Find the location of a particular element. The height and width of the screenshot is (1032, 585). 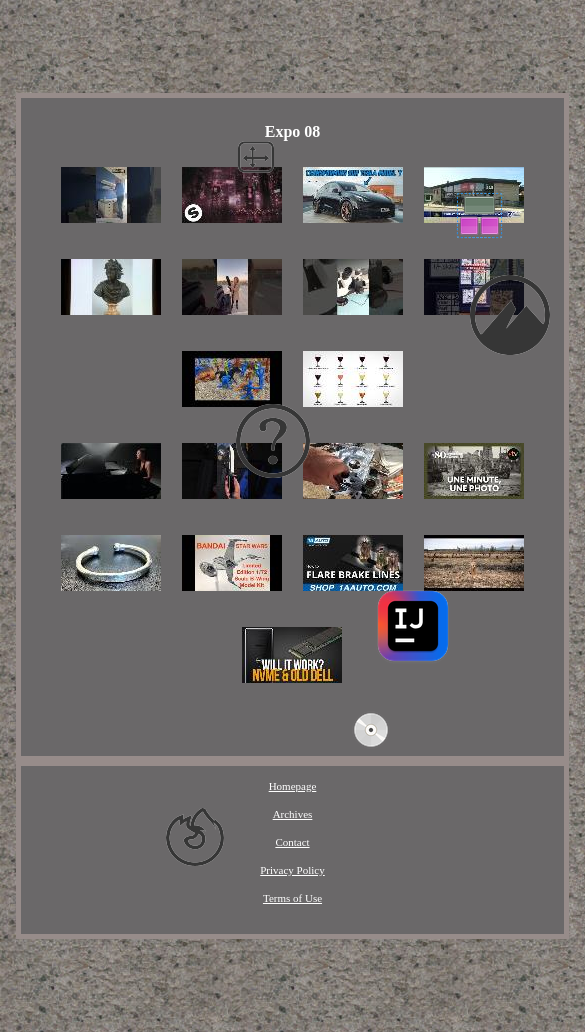

represents a DVD+R writable disc is located at coordinates (371, 730).